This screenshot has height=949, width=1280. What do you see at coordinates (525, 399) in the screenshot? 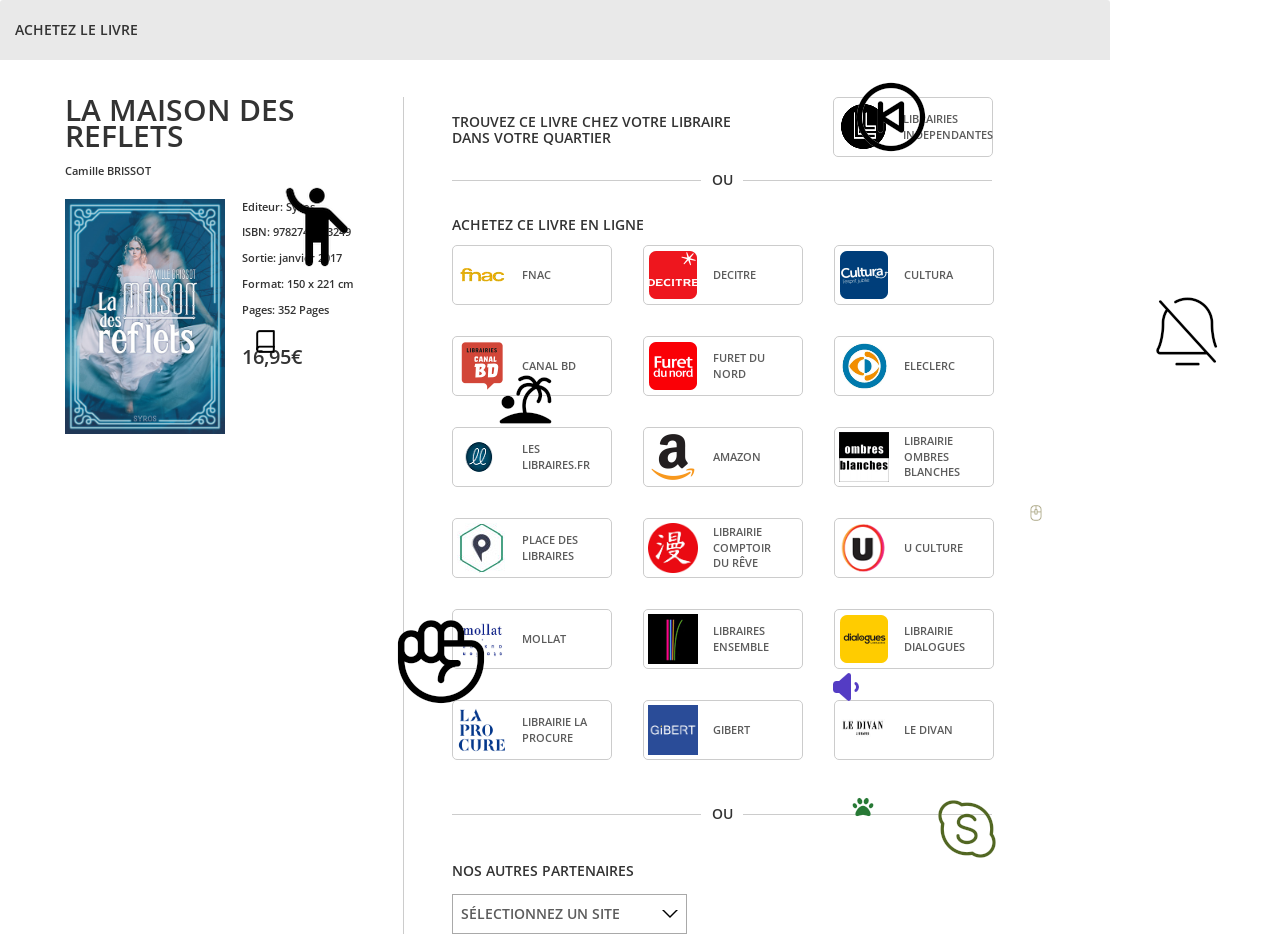
I see `view tropical or vacation-related content` at bounding box center [525, 399].